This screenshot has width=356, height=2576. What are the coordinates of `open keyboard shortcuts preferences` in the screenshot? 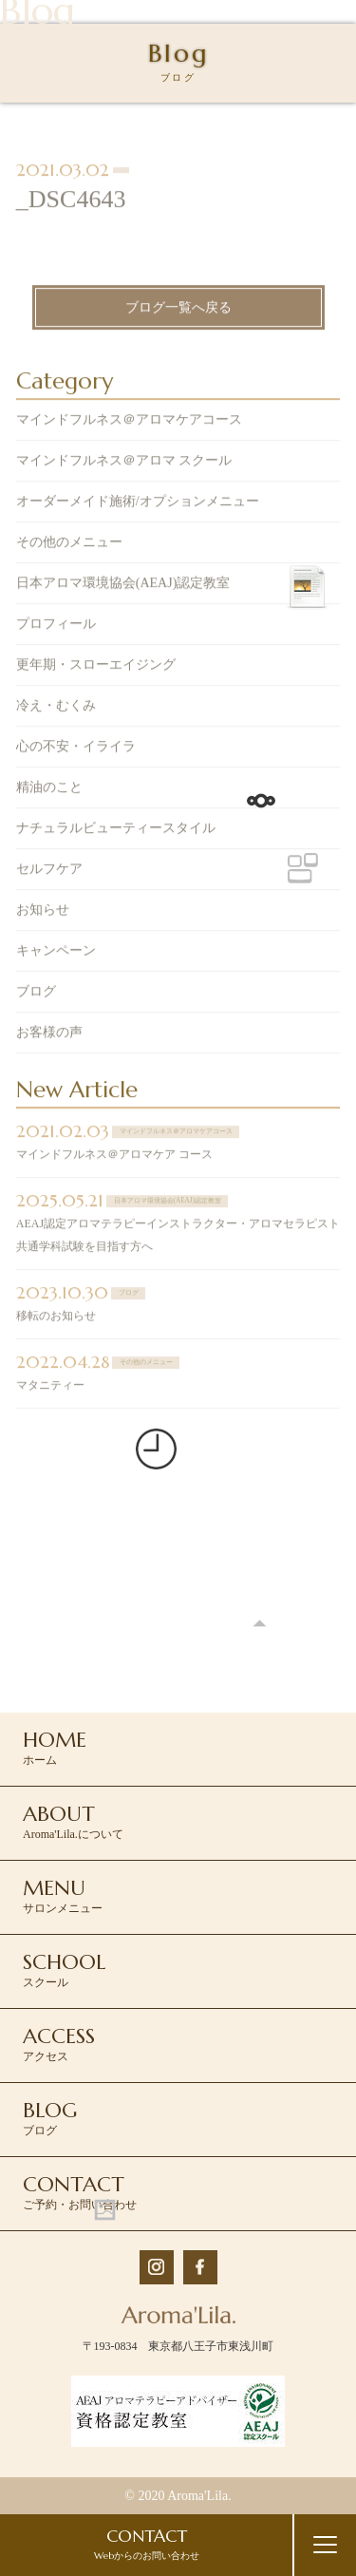 It's located at (304, 869).